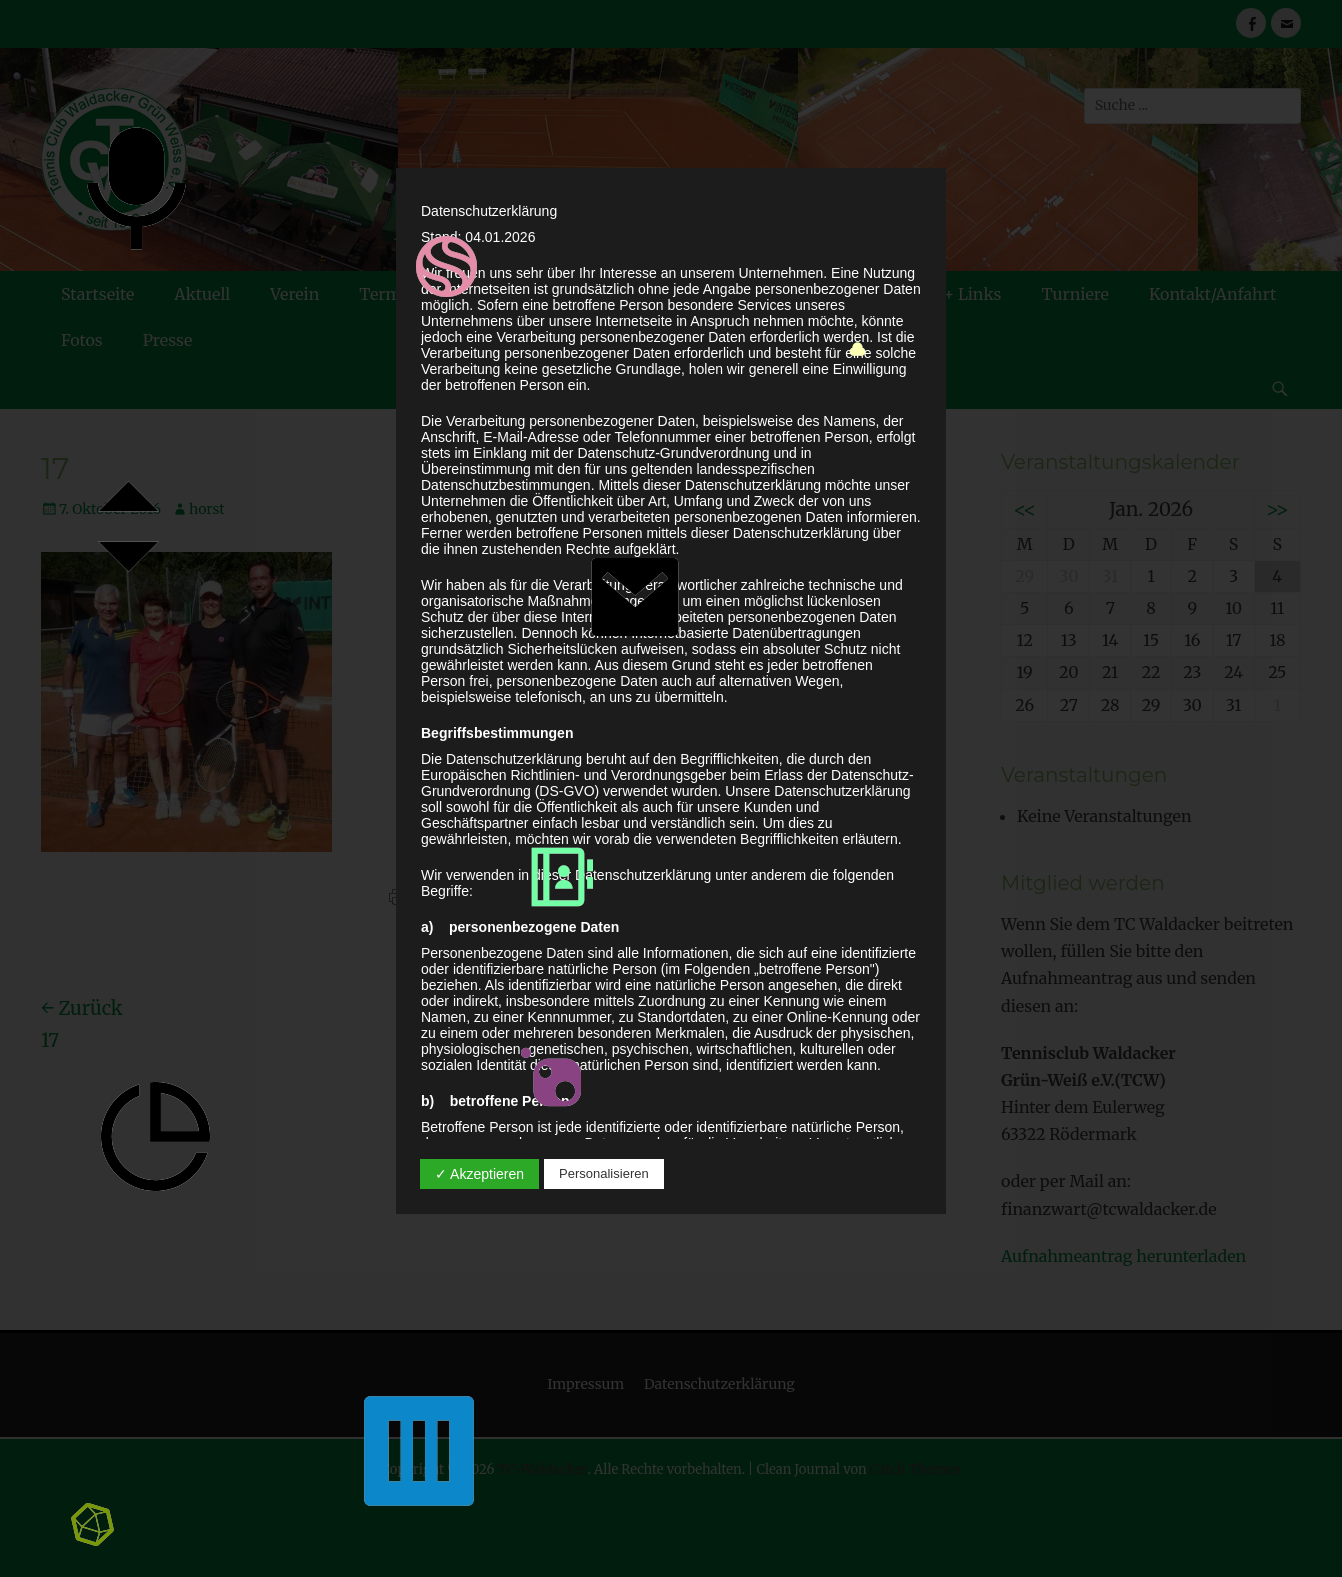  Describe the element at coordinates (551, 1077) in the screenshot. I see `nuget package manager logo` at that location.